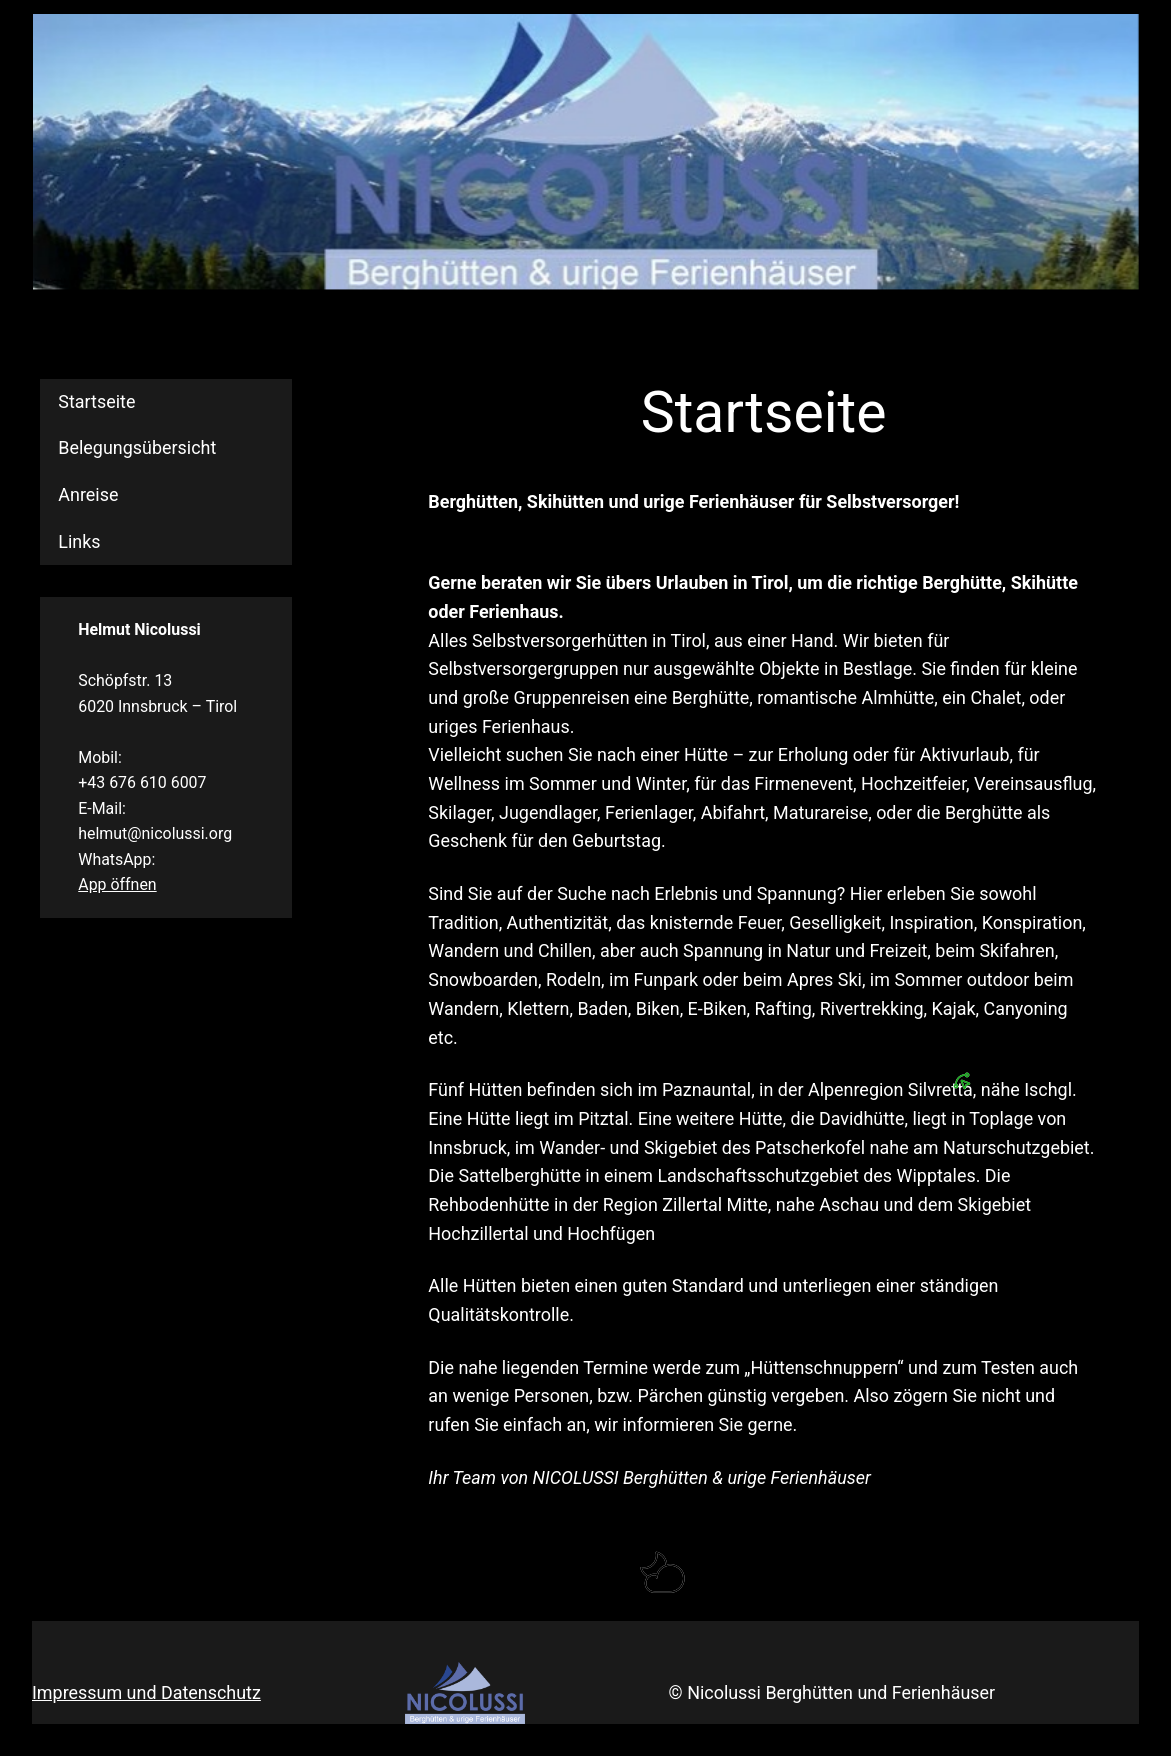 The height and width of the screenshot is (1756, 1171). I want to click on edit or manipulate a vector path, so click(961, 1080).